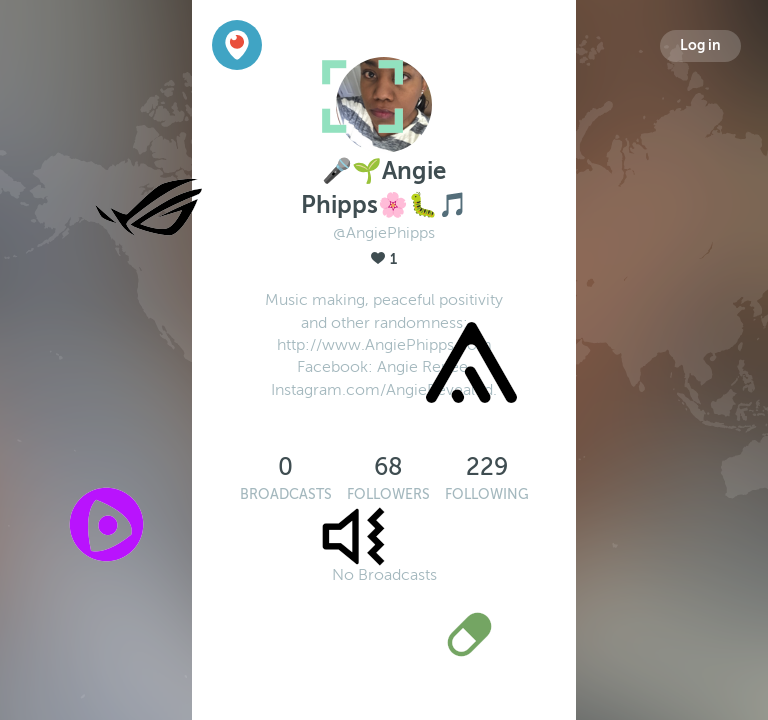 This screenshot has height=720, width=768. I want to click on open aegis authenticator app, so click(471, 362).